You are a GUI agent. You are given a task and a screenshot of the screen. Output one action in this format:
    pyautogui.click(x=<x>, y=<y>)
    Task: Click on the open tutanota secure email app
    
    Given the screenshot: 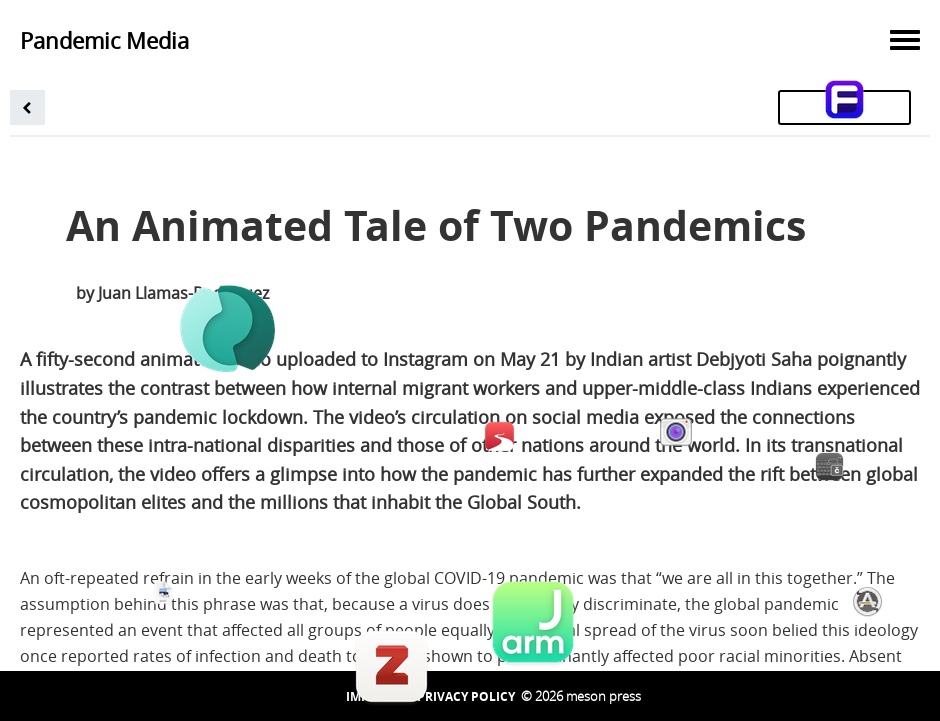 What is the action you would take?
    pyautogui.click(x=499, y=436)
    